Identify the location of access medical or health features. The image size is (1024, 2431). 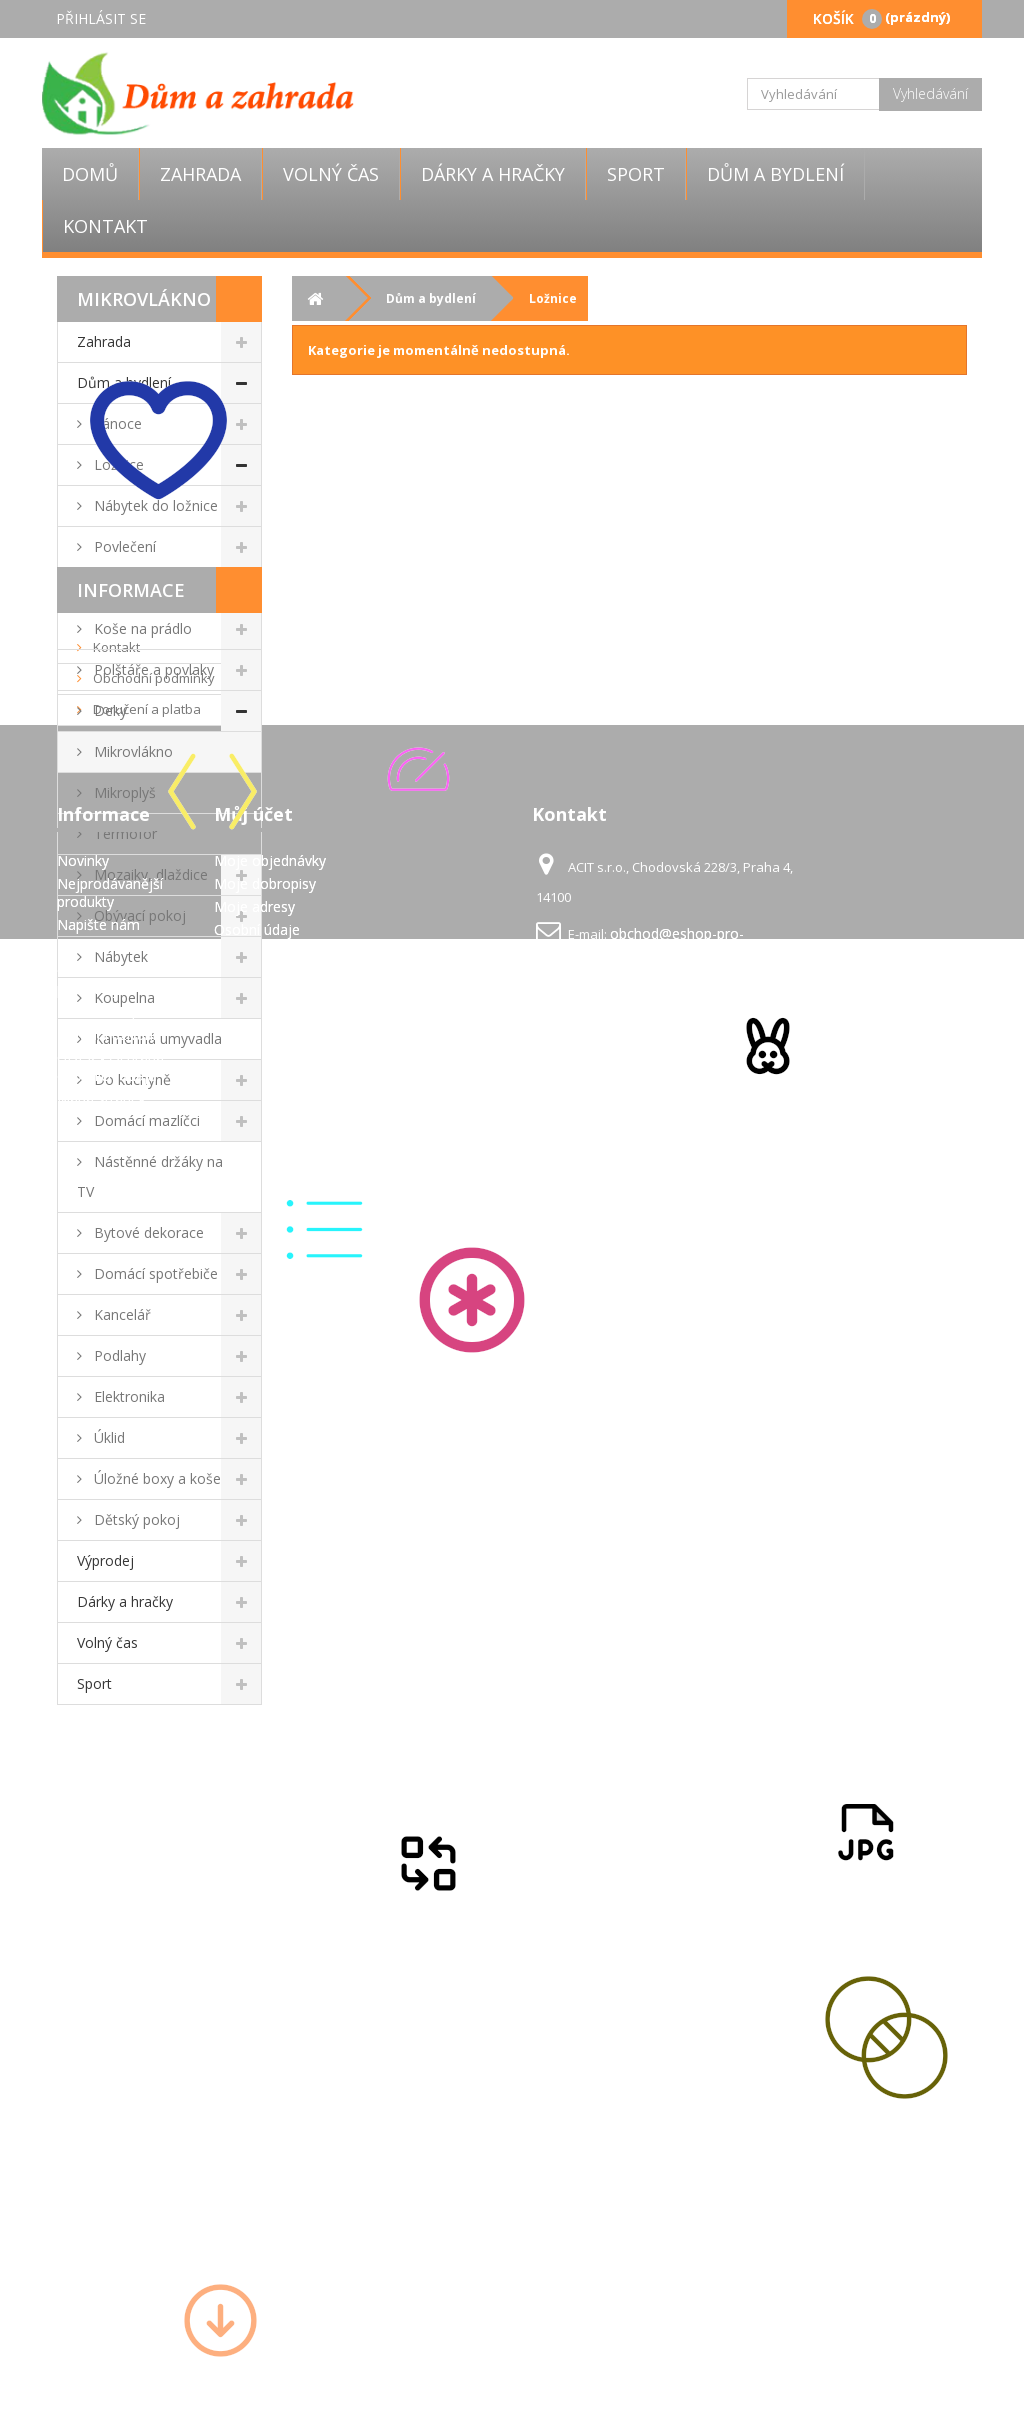
(472, 1300).